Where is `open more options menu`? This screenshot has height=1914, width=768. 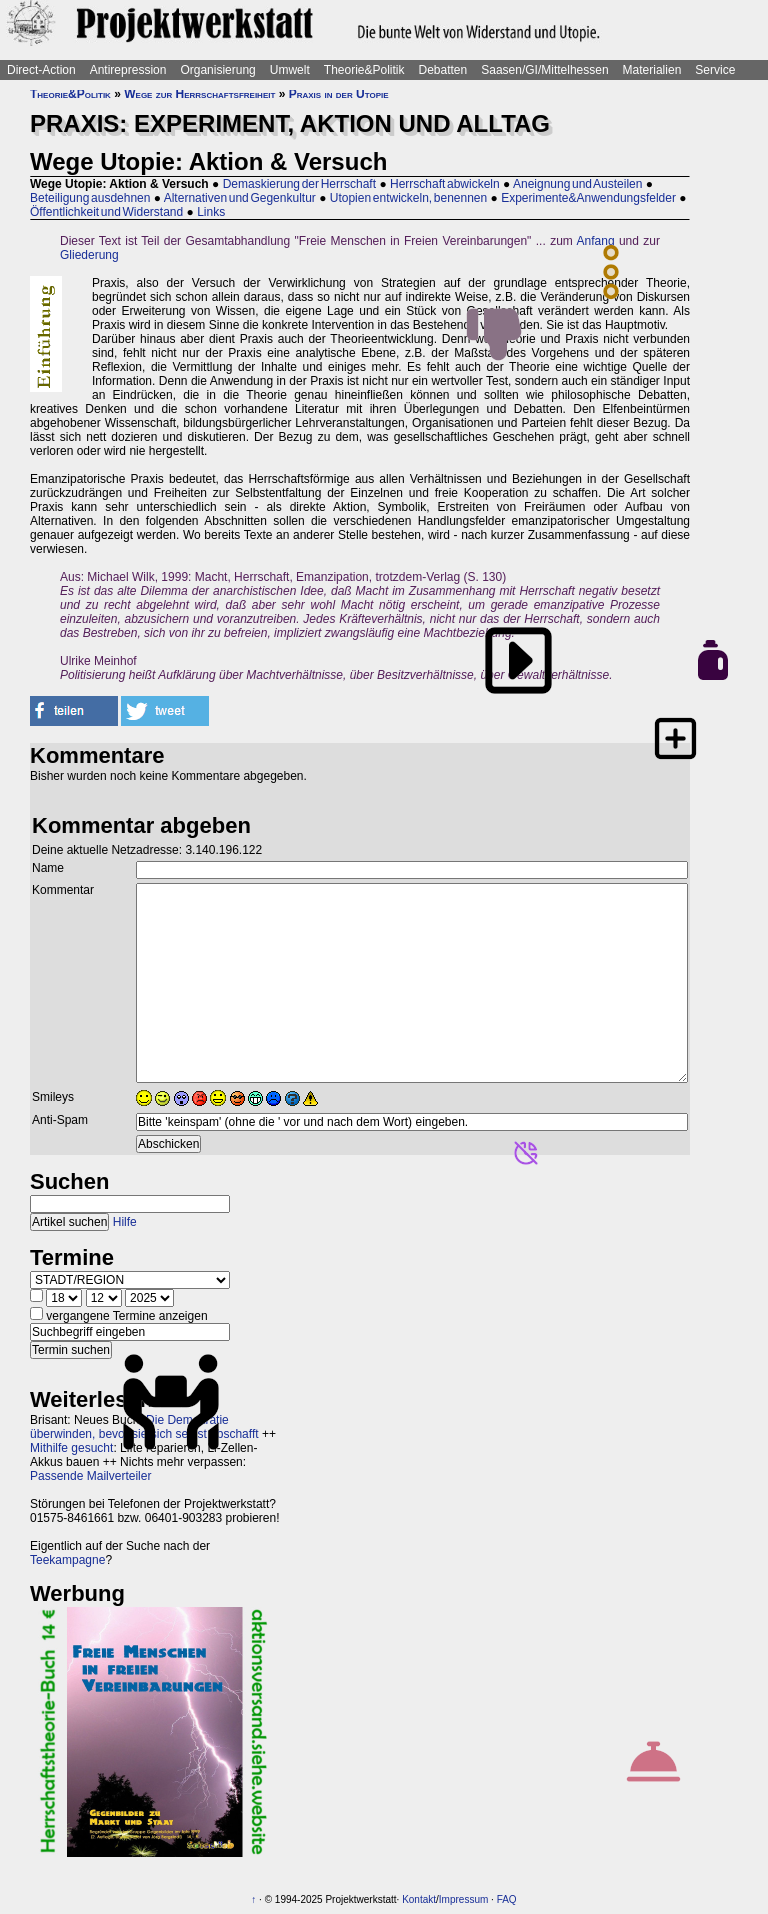
open more options menu is located at coordinates (611, 272).